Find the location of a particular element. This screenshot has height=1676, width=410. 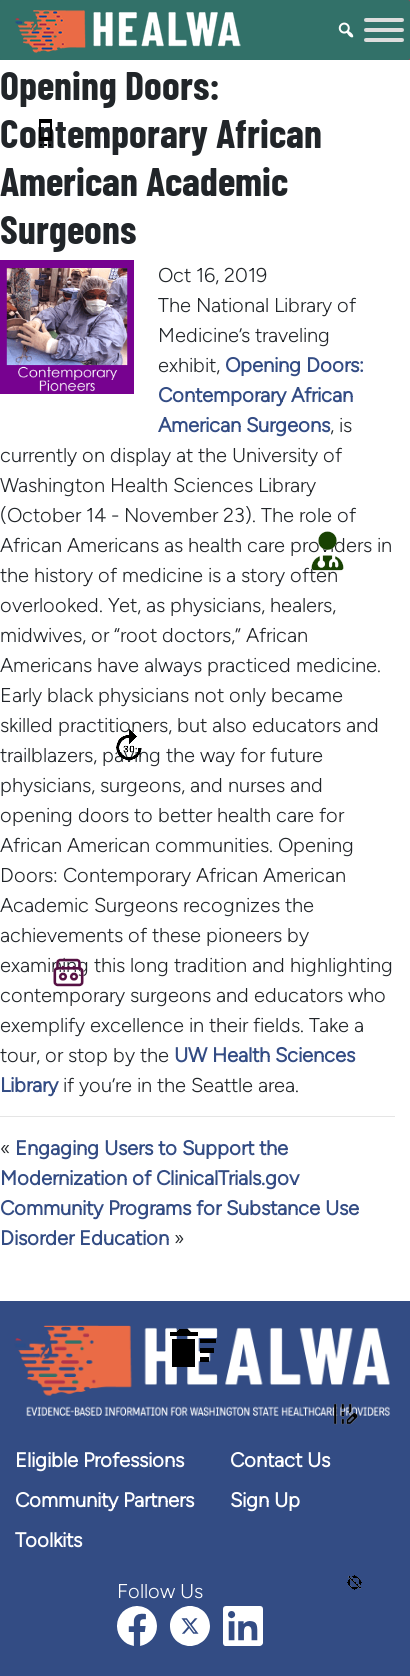

skip forward 30 seconds in media playback is located at coordinates (129, 746).